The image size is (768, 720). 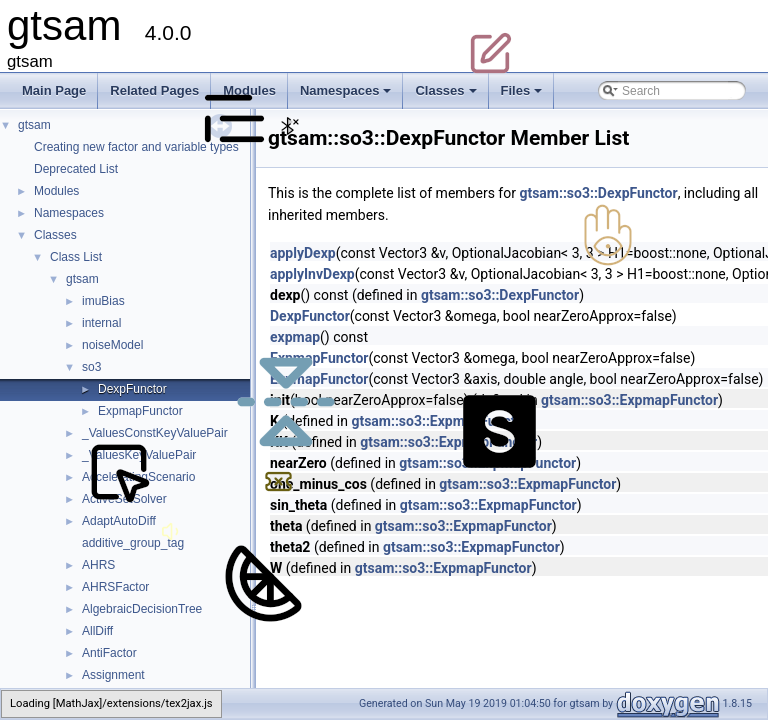 What do you see at coordinates (278, 481) in the screenshot?
I see `cancel or remove a ticket` at bounding box center [278, 481].